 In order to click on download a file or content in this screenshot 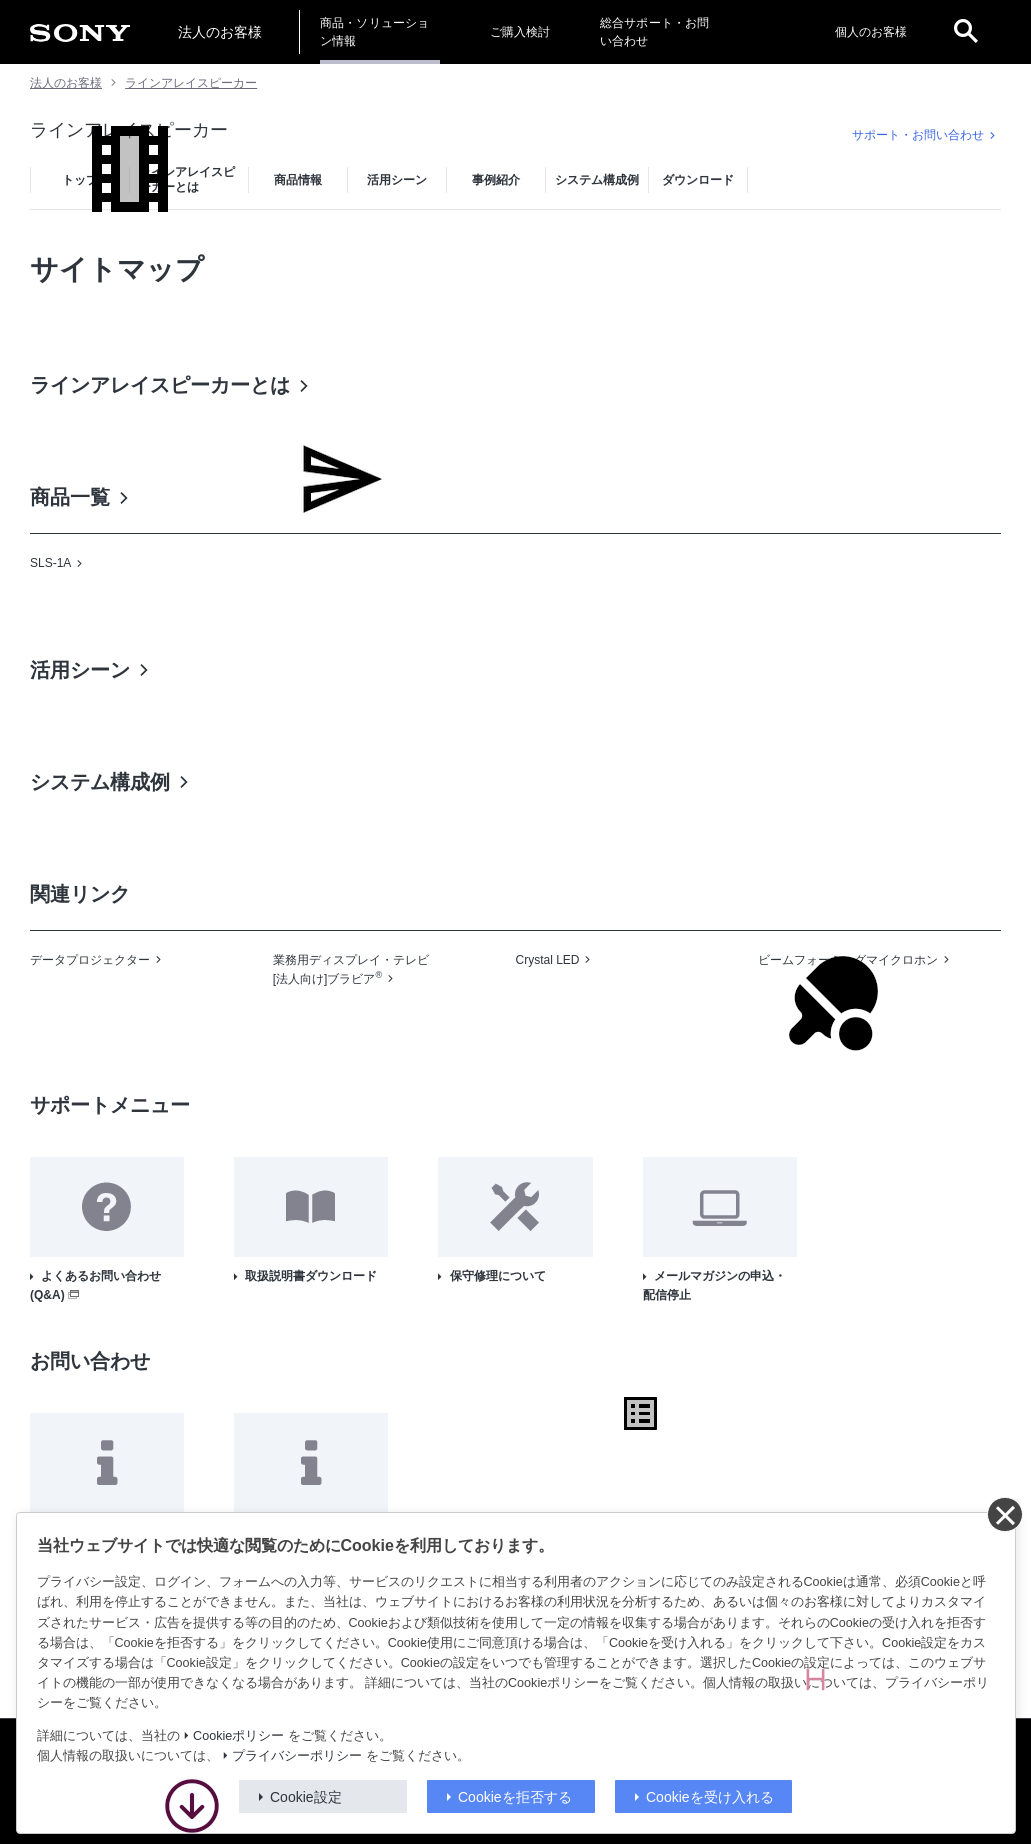, I will do `click(192, 1806)`.